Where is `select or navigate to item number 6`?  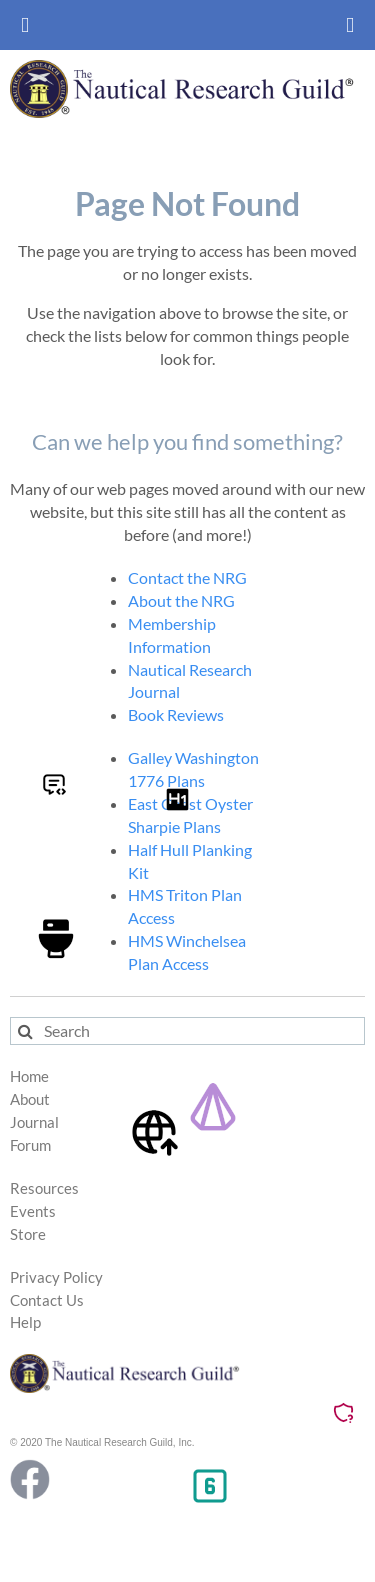
select or navigate to item number 6 is located at coordinates (210, 1486).